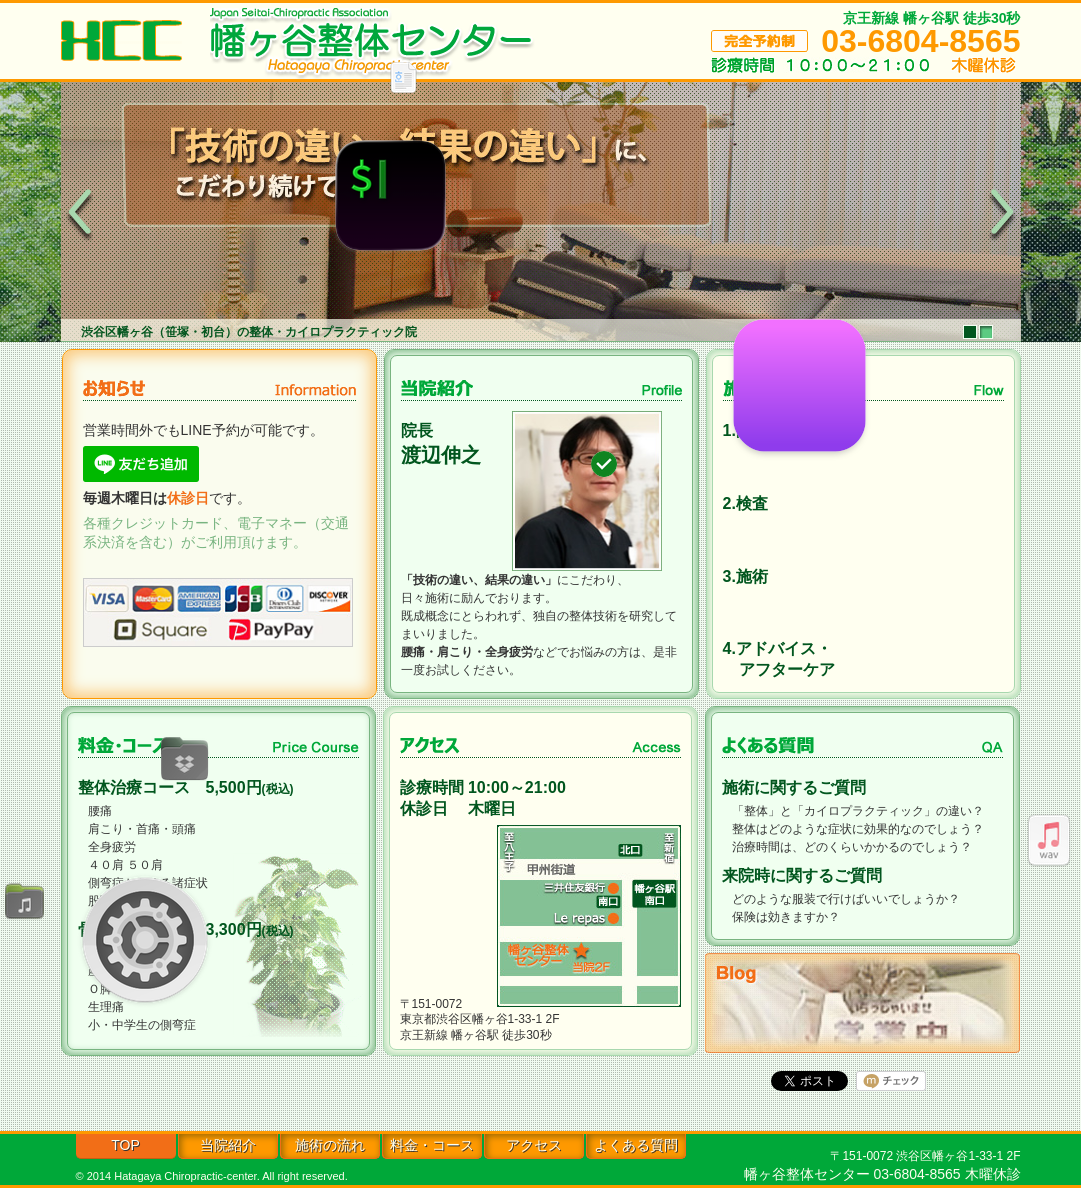 The width and height of the screenshot is (1081, 1188). What do you see at coordinates (24, 900) in the screenshot?
I see `open your music folder` at bounding box center [24, 900].